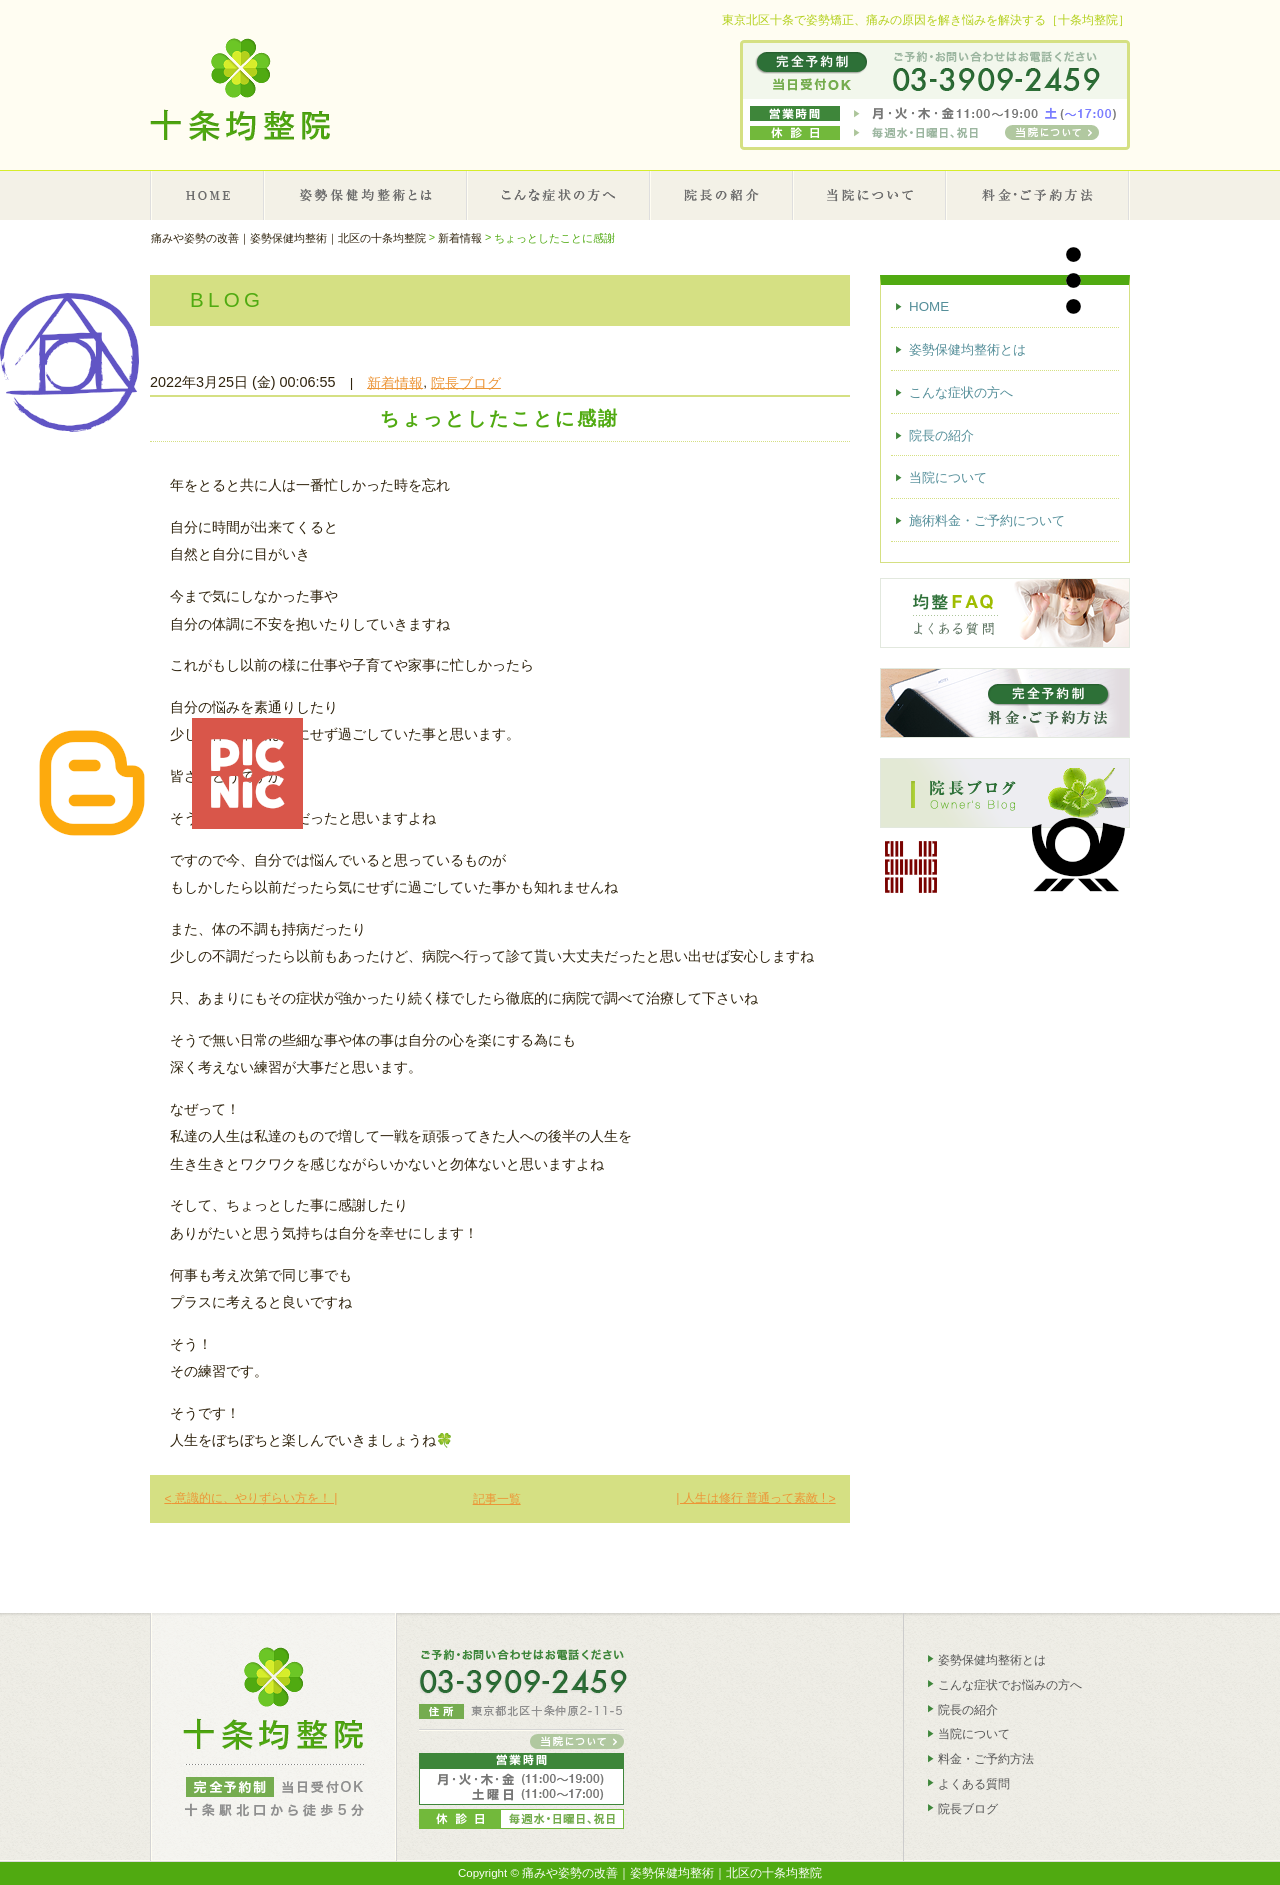 This screenshot has width=1280, height=1885. Describe the element at coordinates (247, 773) in the screenshot. I see `open the Picnic grocery delivery app` at that location.